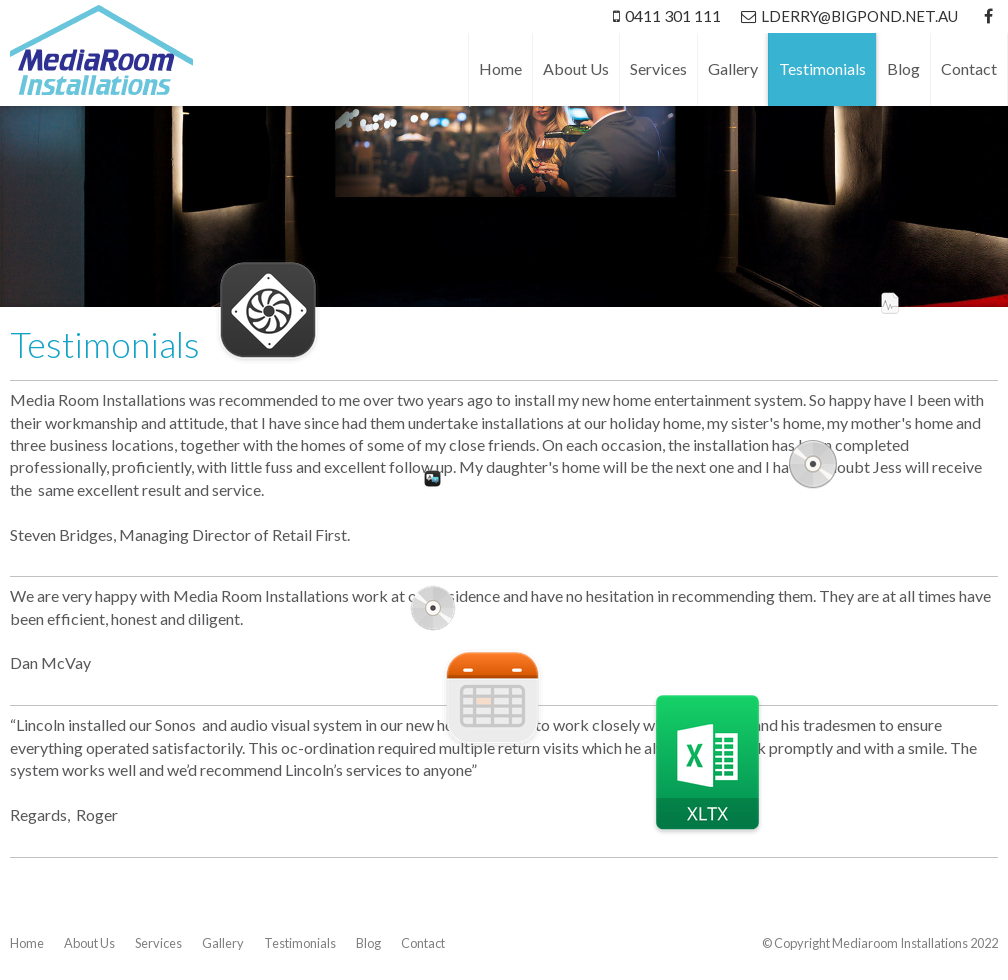  Describe the element at coordinates (268, 310) in the screenshot. I see `open system engineering or hardware settings` at that location.